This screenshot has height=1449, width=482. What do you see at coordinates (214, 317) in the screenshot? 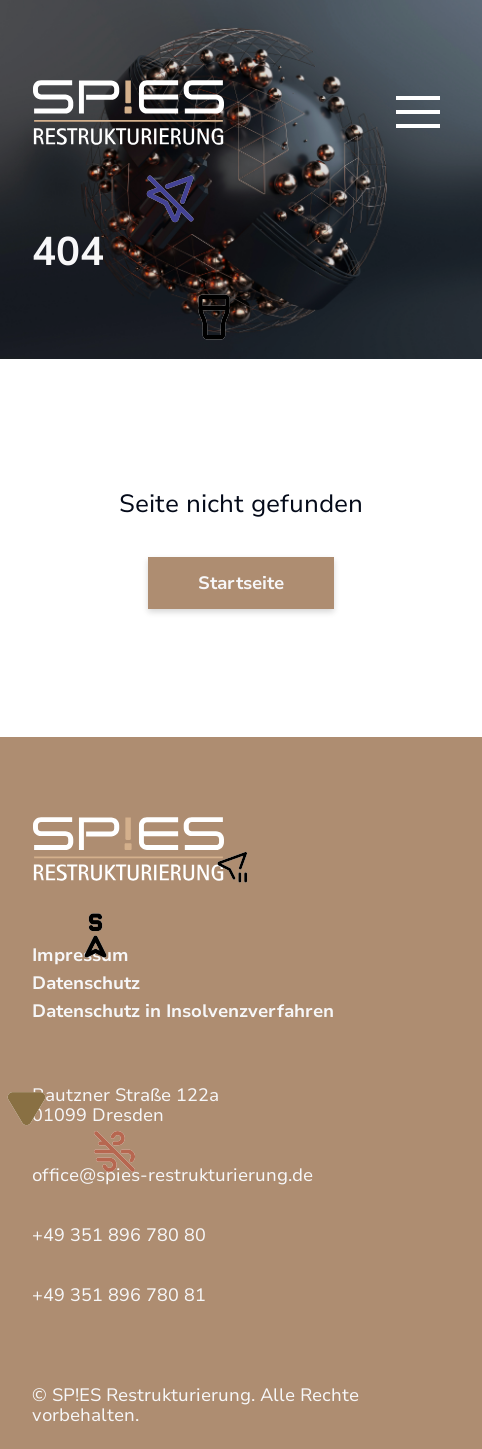
I see `browse nearby bars or pubs` at bounding box center [214, 317].